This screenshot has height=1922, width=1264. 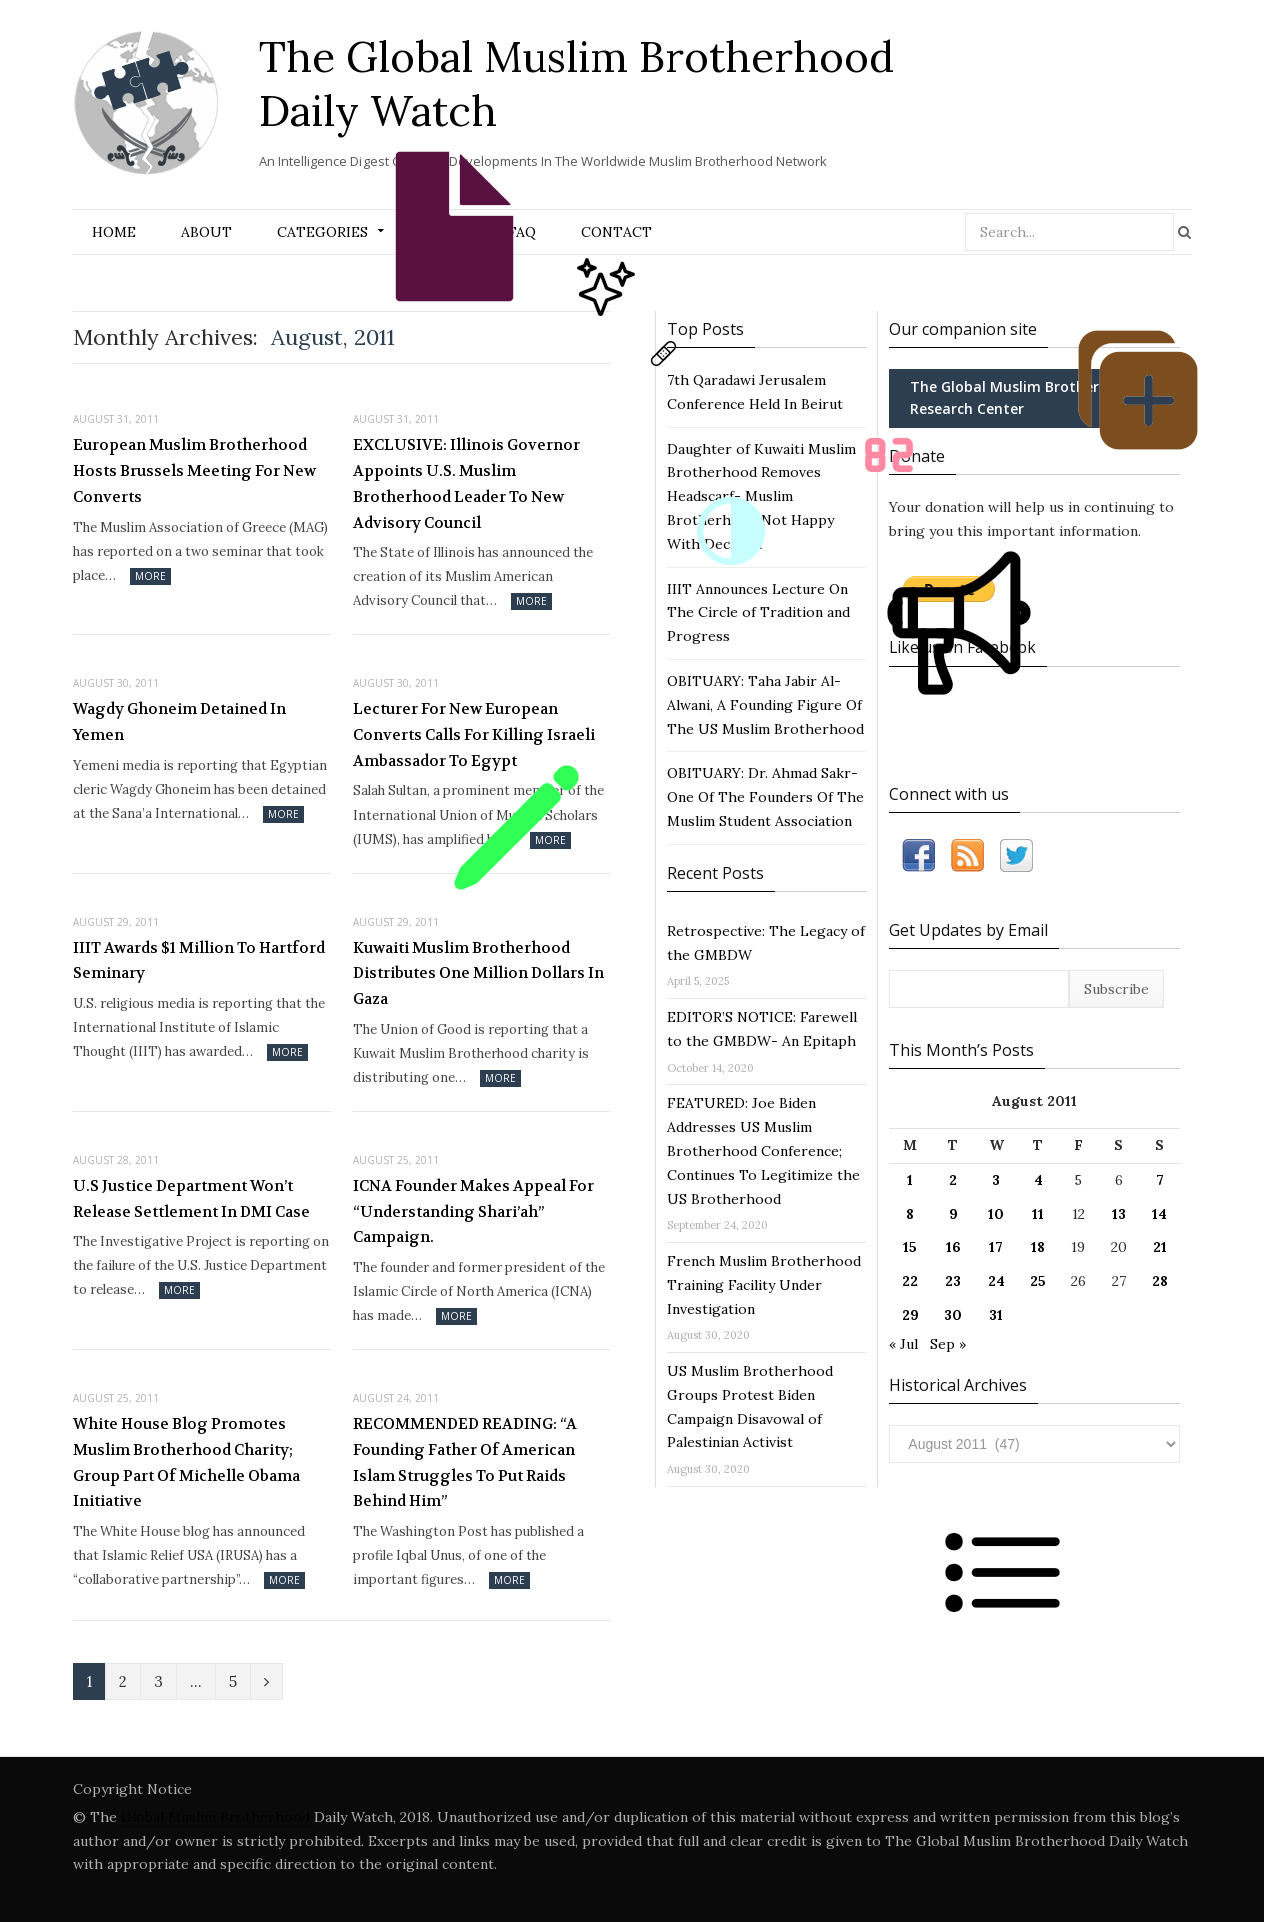 I want to click on adjust display contrast settings, so click(x=731, y=531).